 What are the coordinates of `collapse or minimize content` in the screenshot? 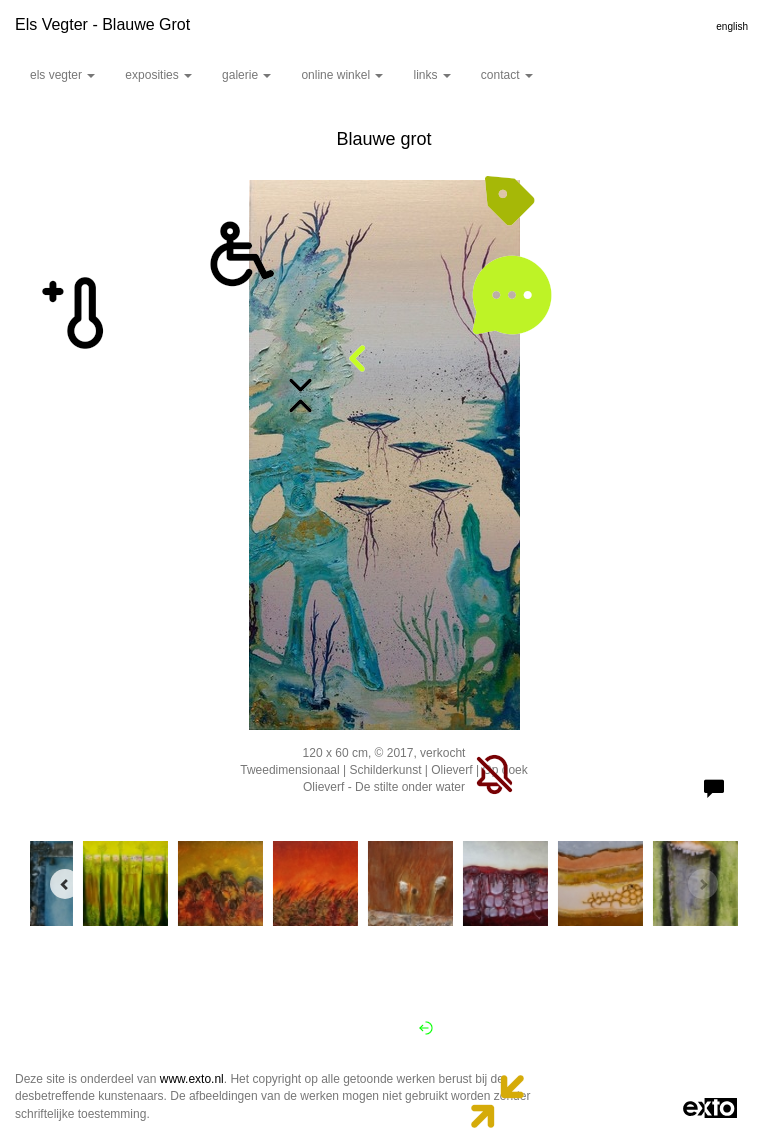 It's located at (497, 1101).